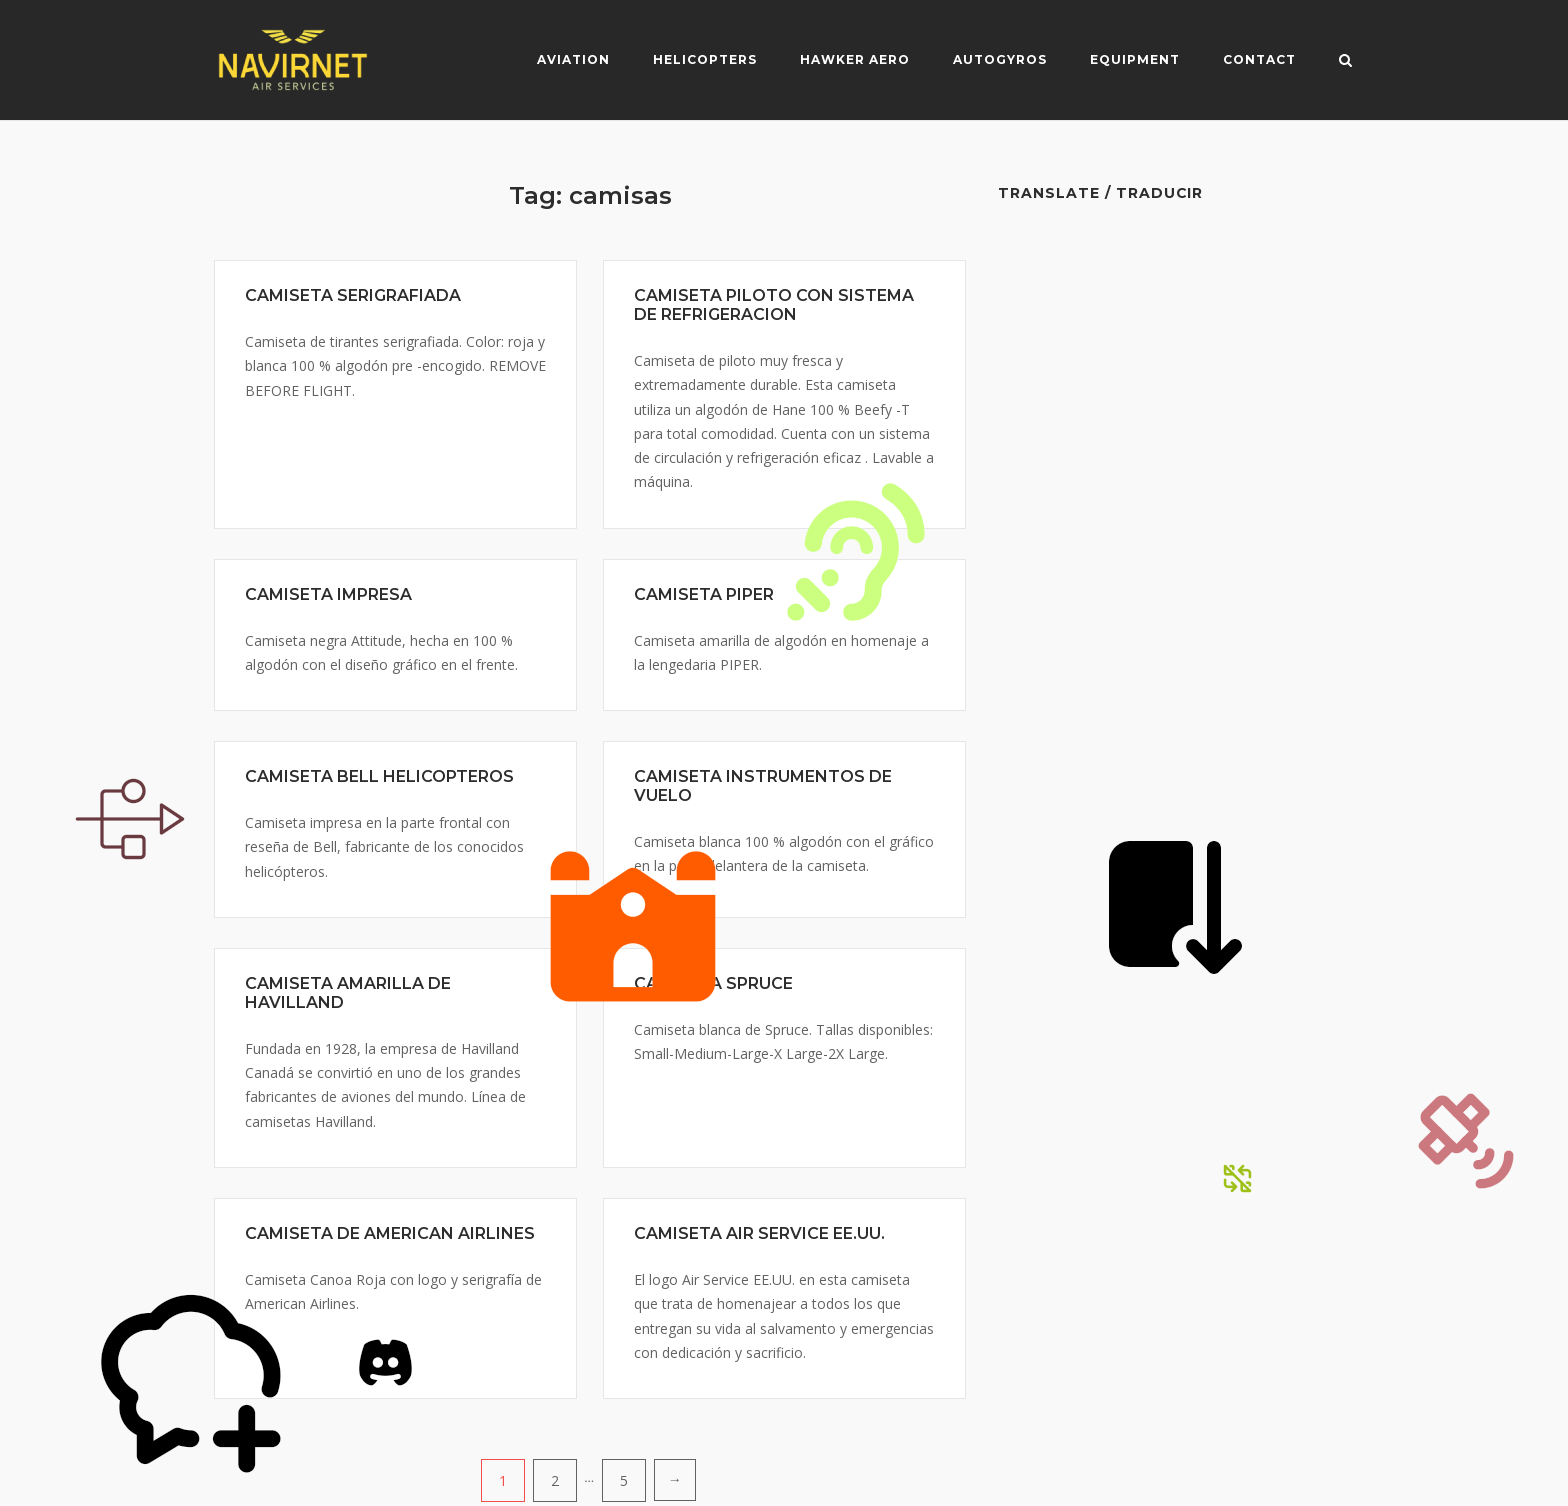 The height and width of the screenshot is (1506, 1568). What do you see at coordinates (1237, 1178) in the screenshot?
I see `shuffle or swap mode disabled` at bounding box center [1237, 1178].